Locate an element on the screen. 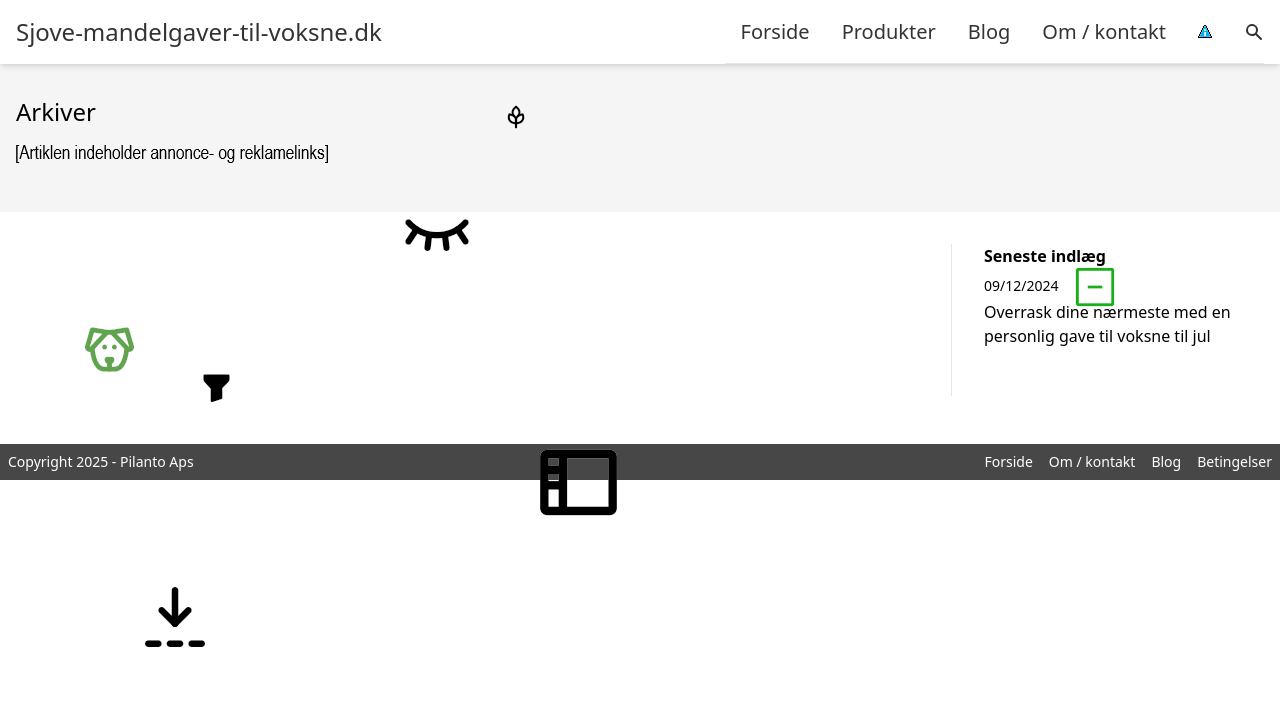 The height and width of the screenshot is (720, 1280). toggle sidebar visibility is located at coordinates (578, 482).